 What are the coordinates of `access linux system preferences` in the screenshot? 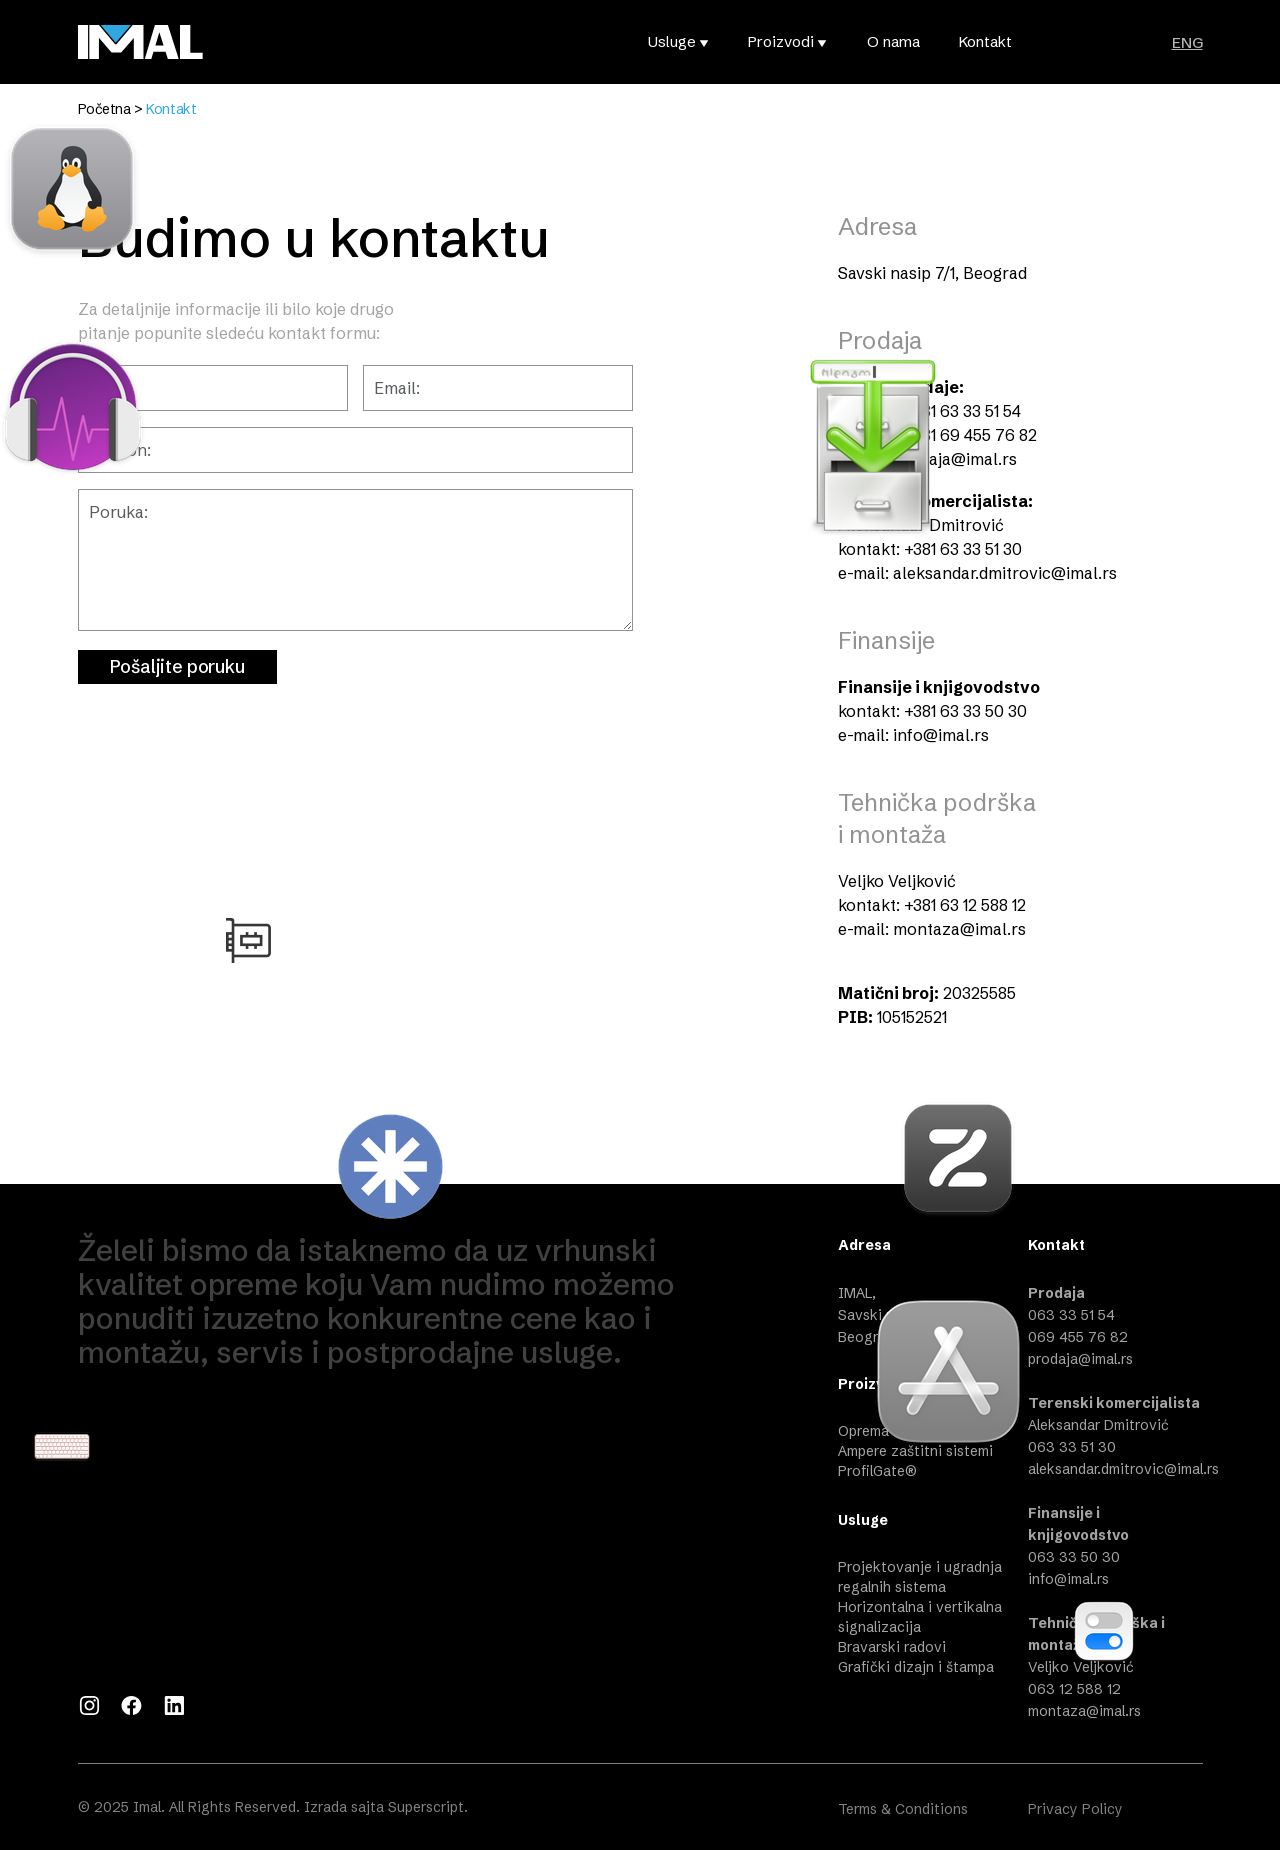 It's located at (72, 191).